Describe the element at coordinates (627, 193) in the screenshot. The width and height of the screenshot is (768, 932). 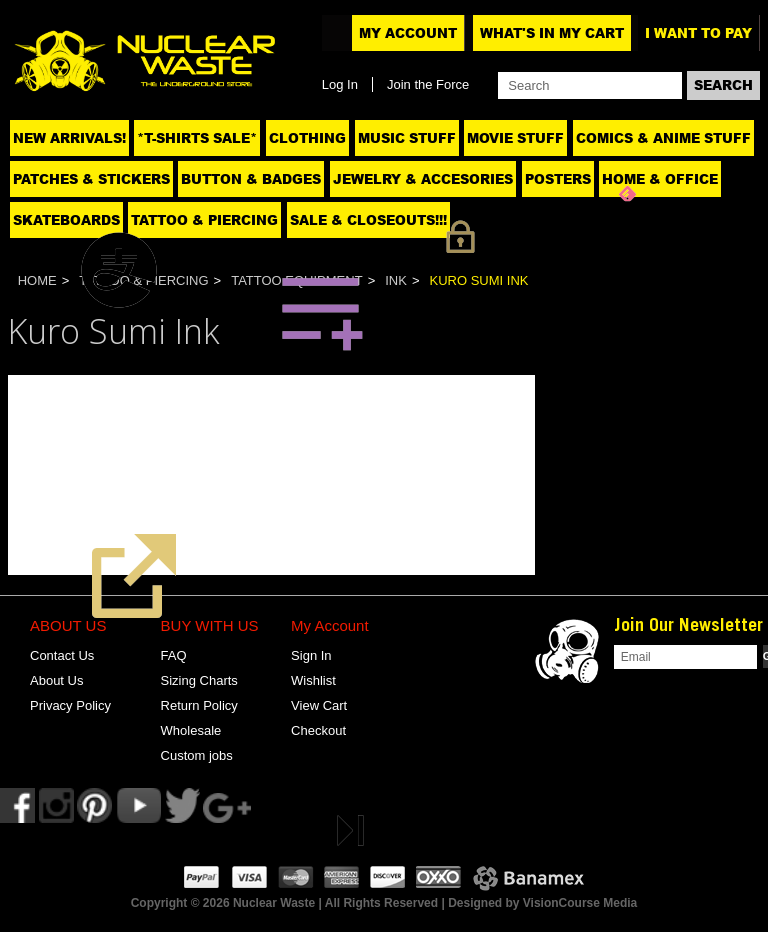
I see `open Feedly app` at that location.